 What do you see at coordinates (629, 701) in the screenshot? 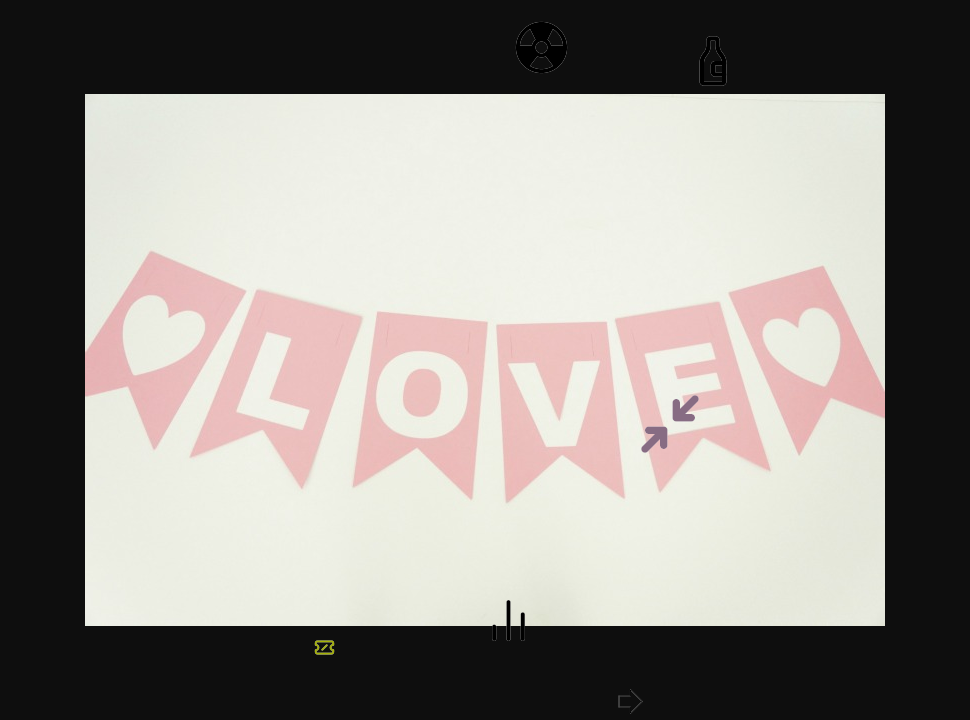
I see `go forward or proceed to the next step` at bounding box center [629, 701].